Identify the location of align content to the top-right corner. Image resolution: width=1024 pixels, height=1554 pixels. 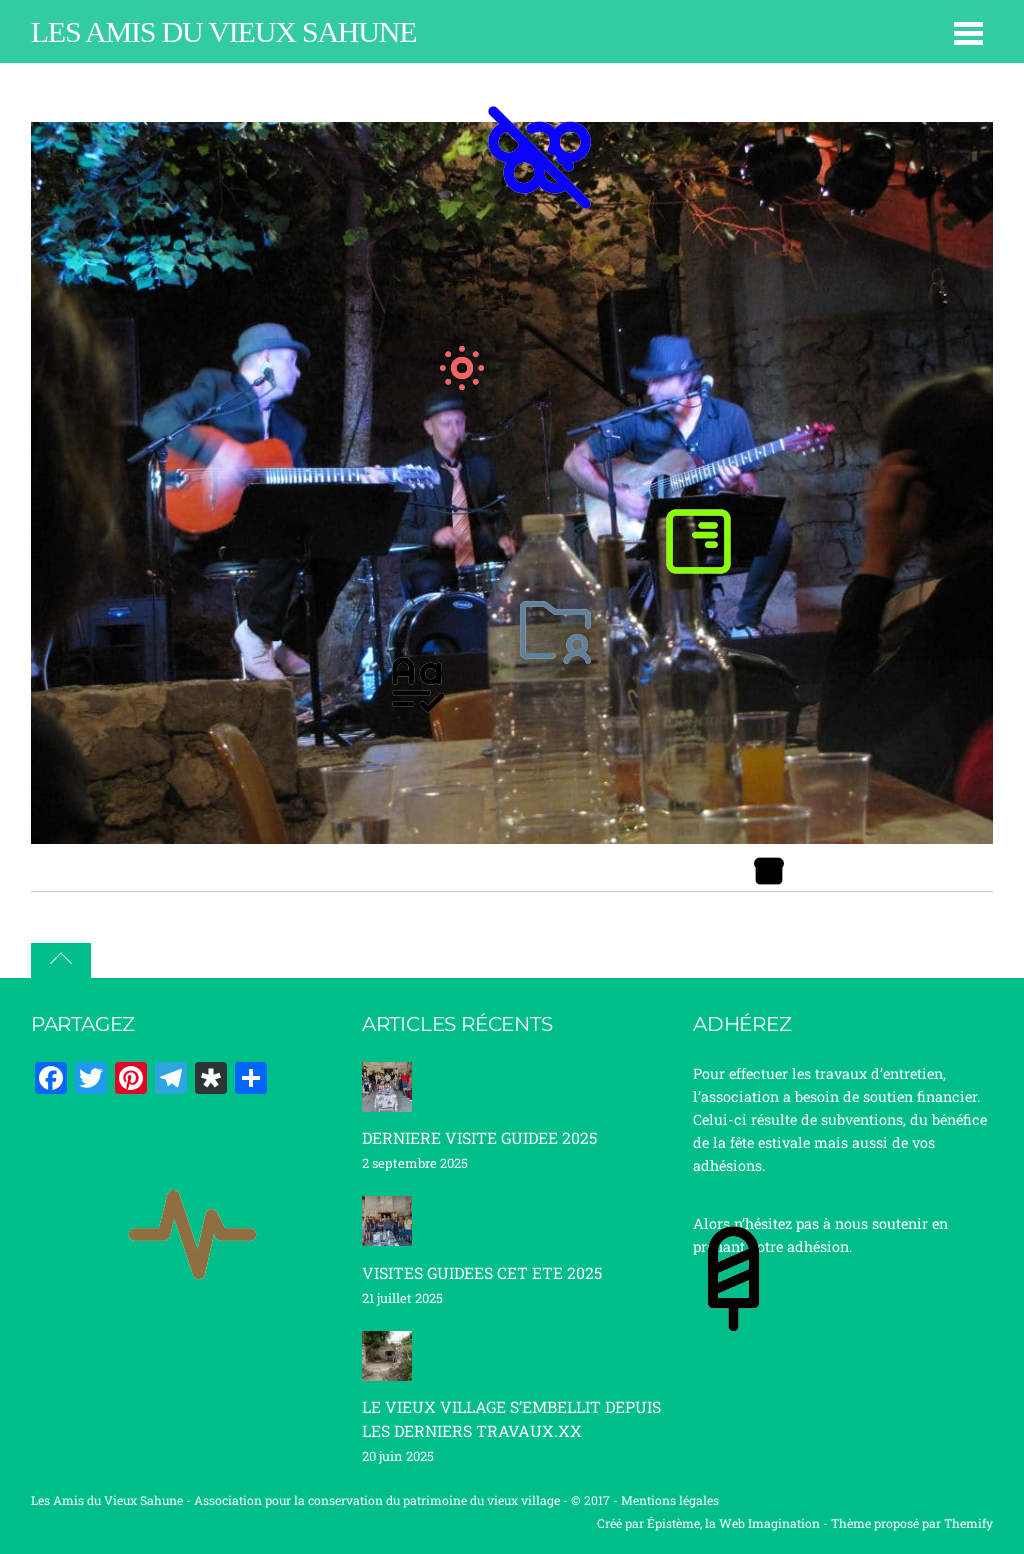
(698, 541).